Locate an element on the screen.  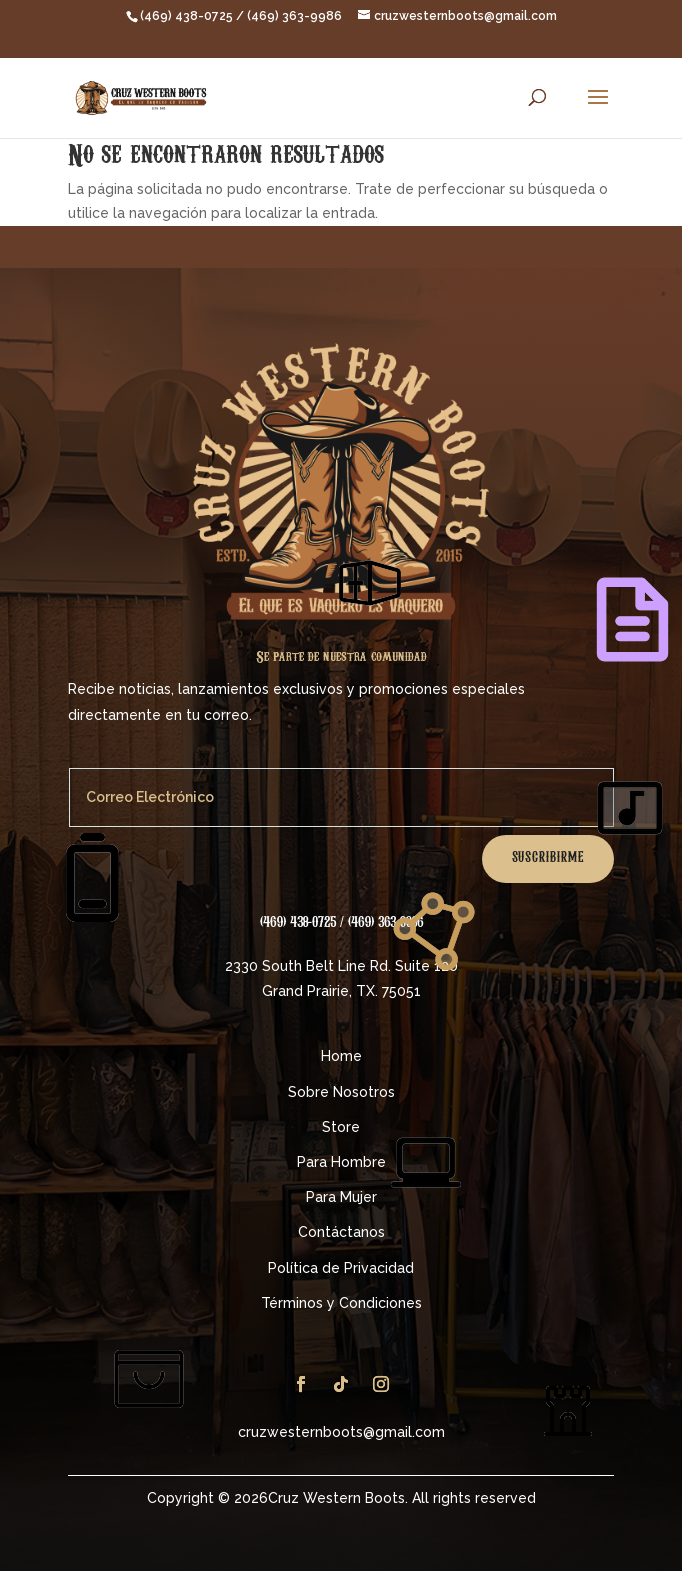
view shipping or freight details is located at coordinates (370, 583).